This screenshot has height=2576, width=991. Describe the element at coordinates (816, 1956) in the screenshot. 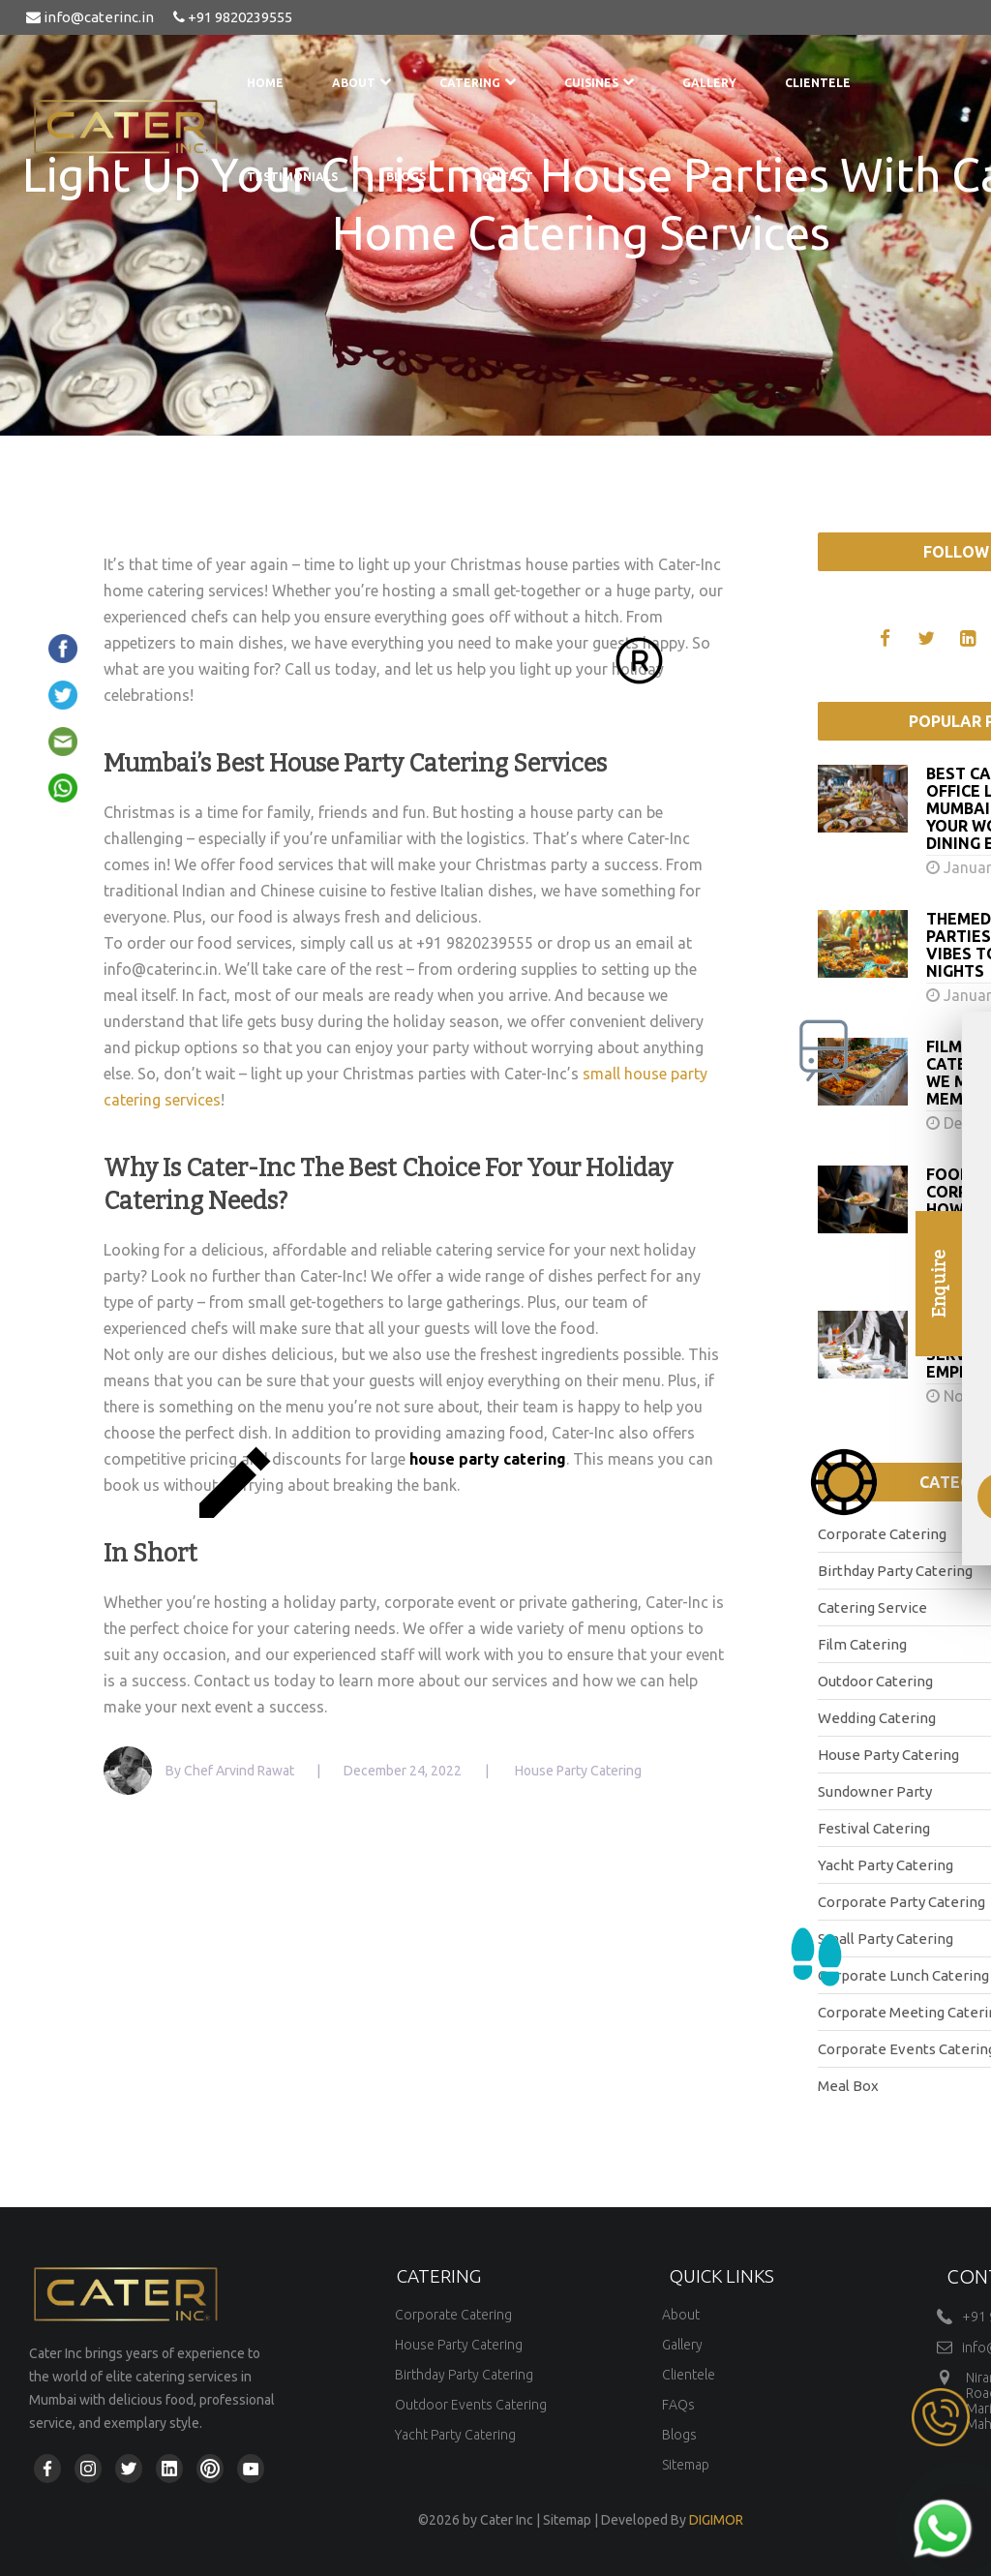

I see `view step tracking or walking activity` at that location.